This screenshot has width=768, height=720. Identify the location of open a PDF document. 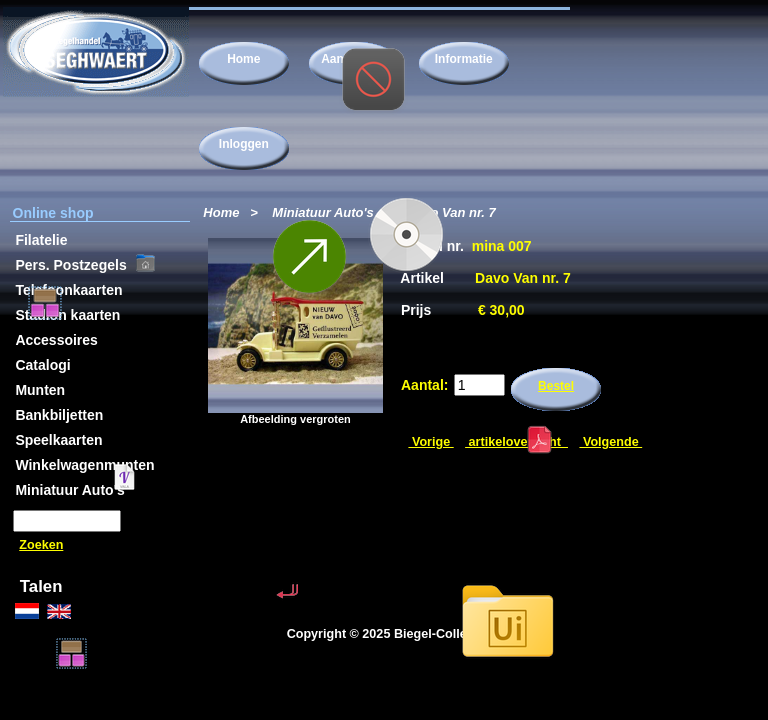
(539, 439).